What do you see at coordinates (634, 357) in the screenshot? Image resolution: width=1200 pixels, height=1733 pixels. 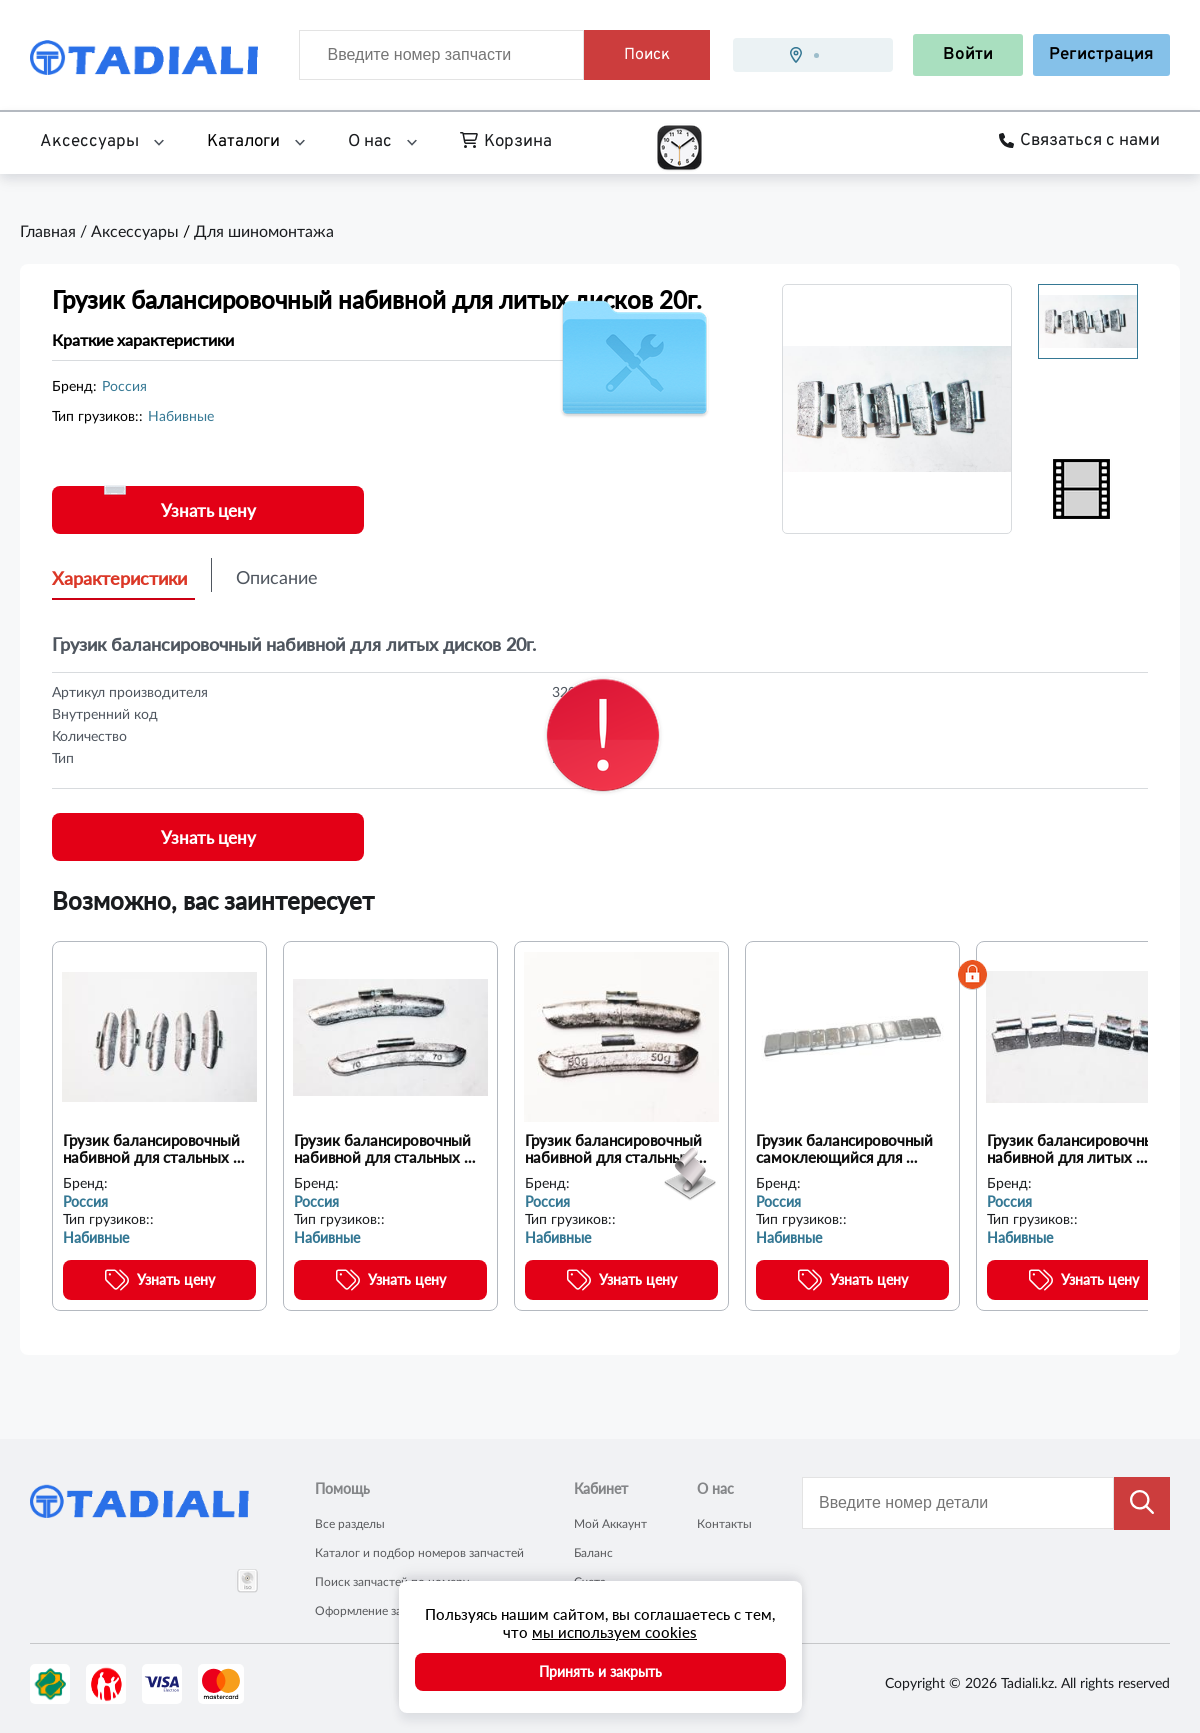 I see `open the utilities folder` at bounding box center [634, 357].